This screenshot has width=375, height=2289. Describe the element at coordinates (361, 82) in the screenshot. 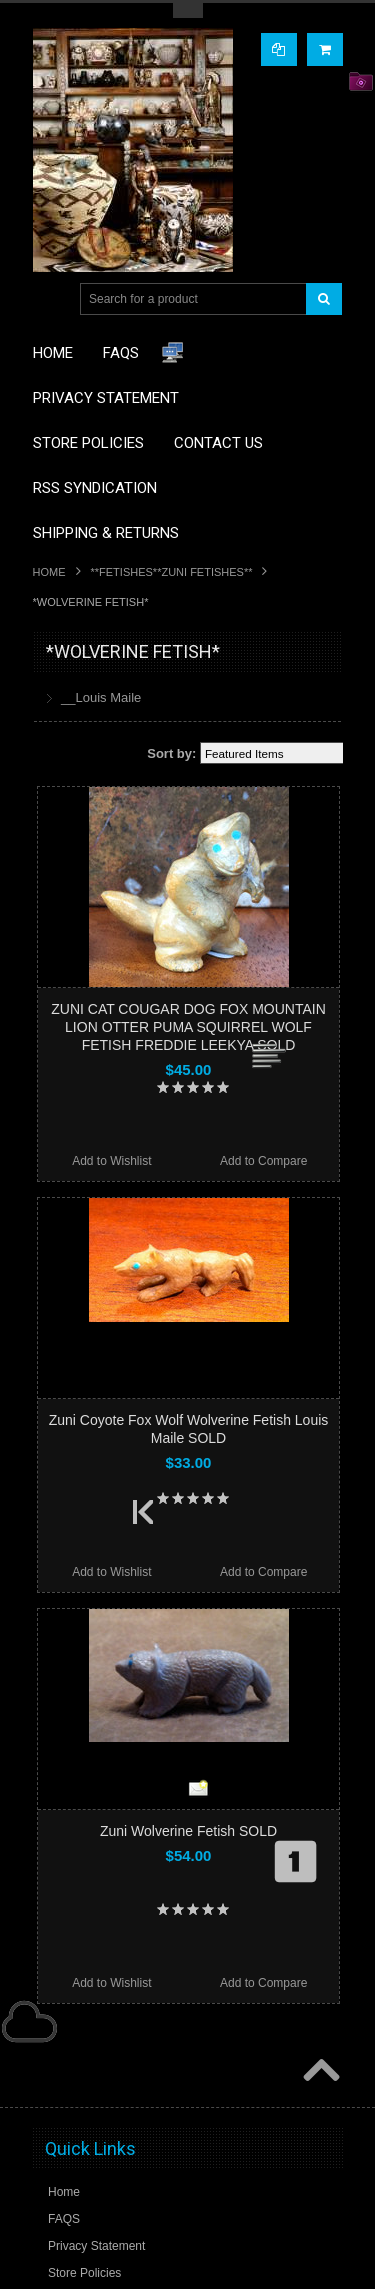

I see `open adobe premiere elements project folder` at that location.